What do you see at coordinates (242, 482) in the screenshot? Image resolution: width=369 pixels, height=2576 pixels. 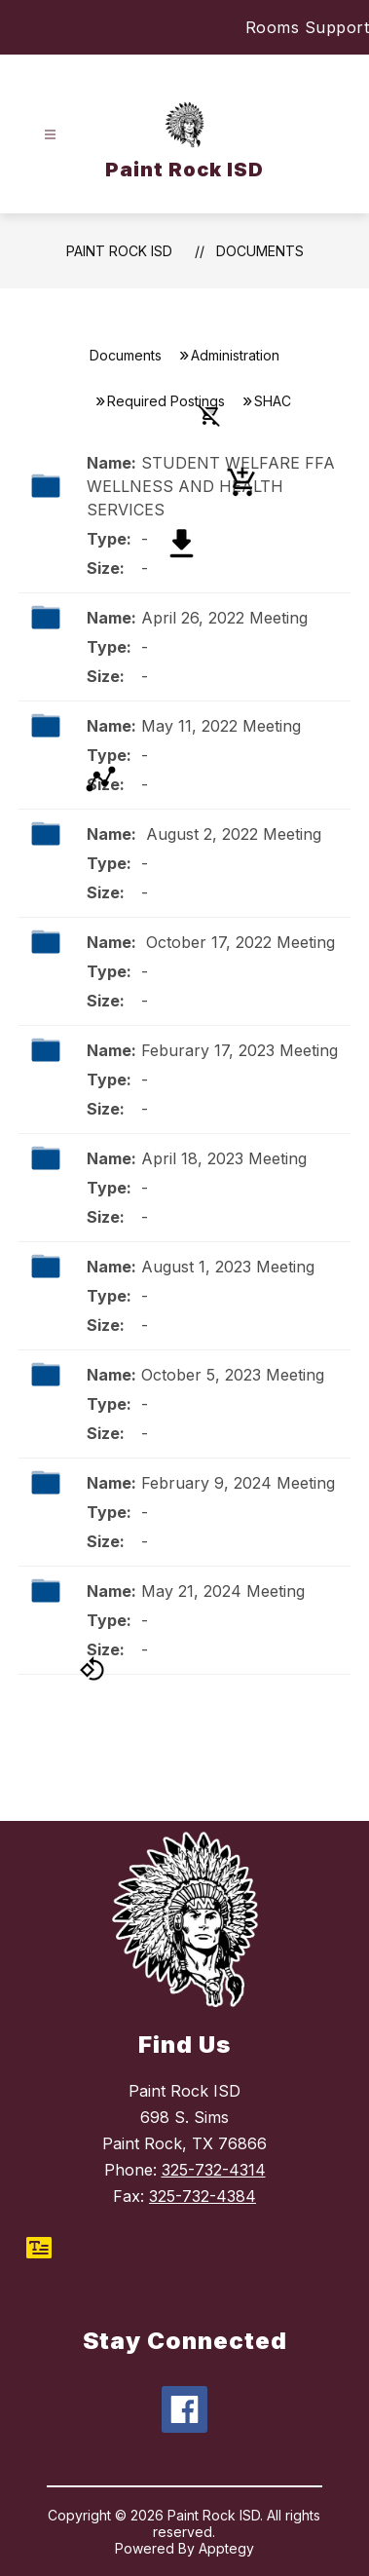 I see `add item to shopping cart` at bounding box center [242, 482].